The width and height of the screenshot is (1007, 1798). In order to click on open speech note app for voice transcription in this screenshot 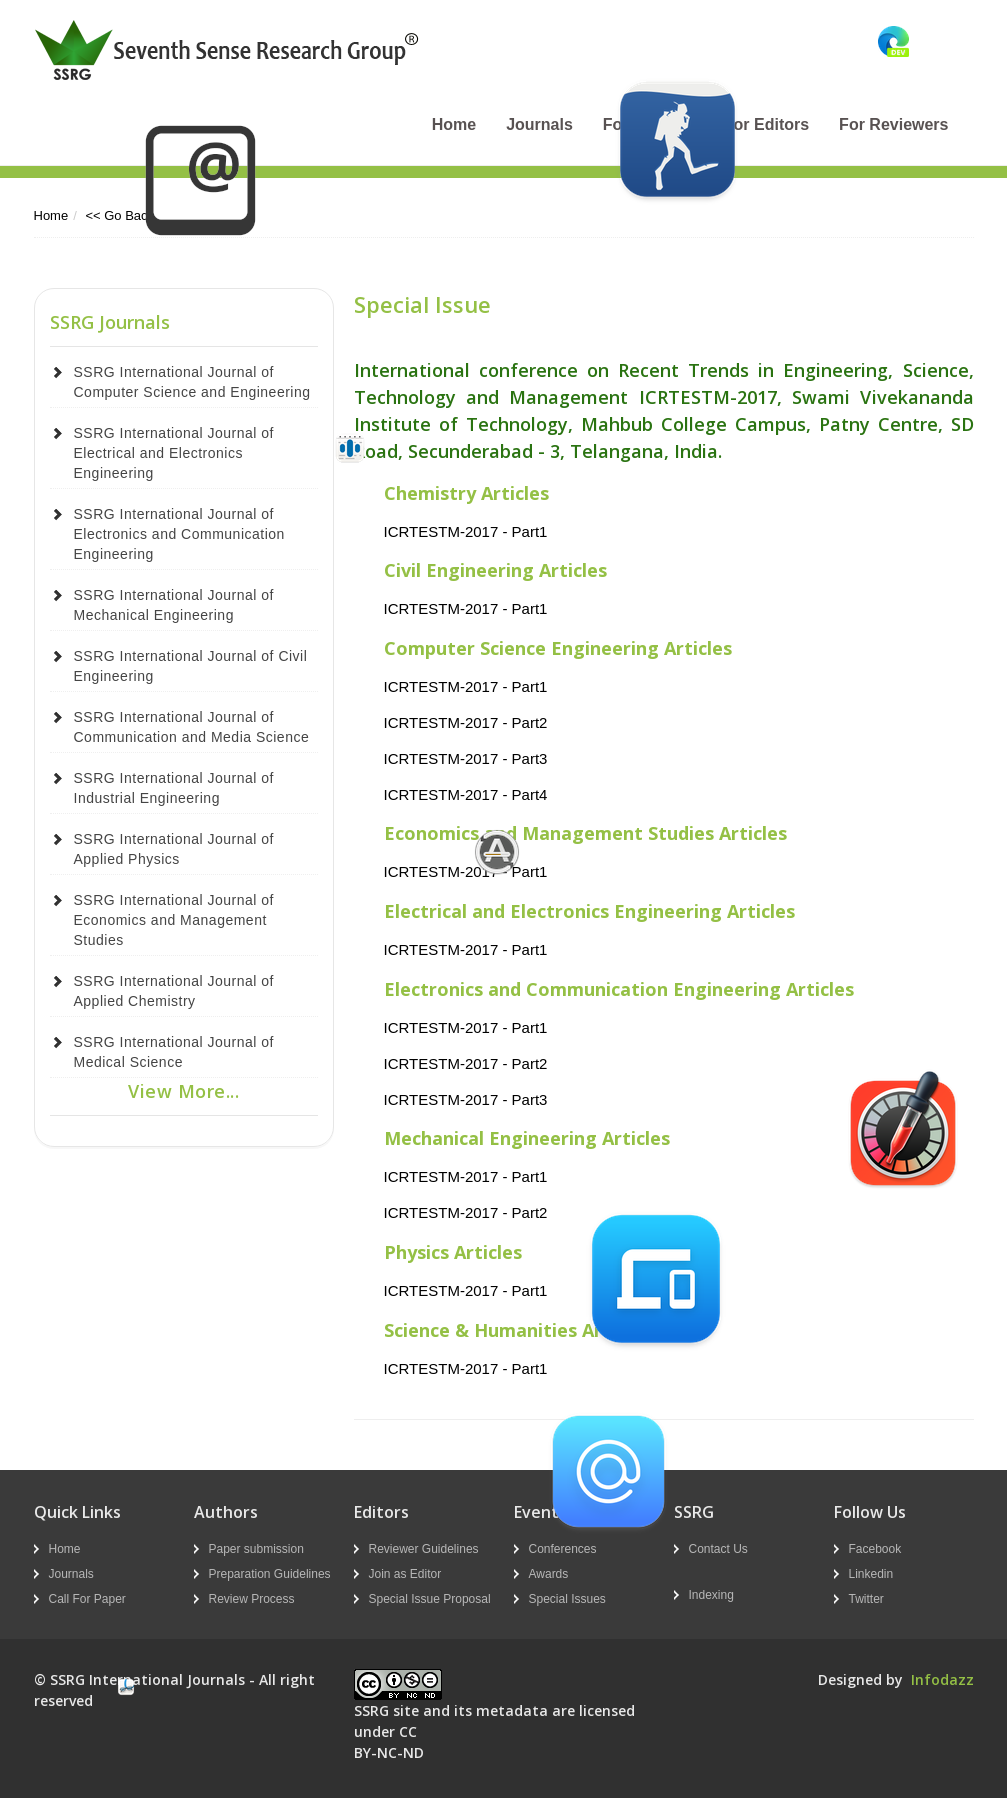, I will do `click(350, 448)`.